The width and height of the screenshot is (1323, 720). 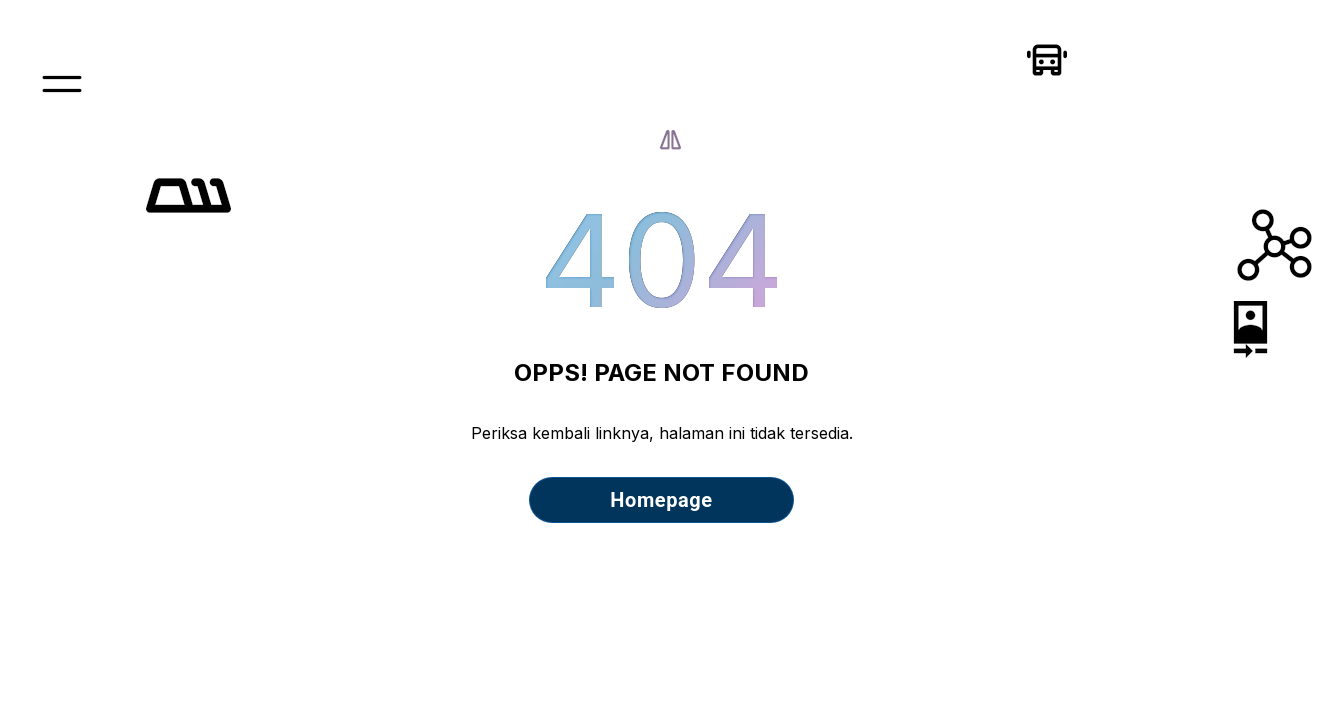 I want to click on indicates equal value or comparison, so click(x=62, y=84).